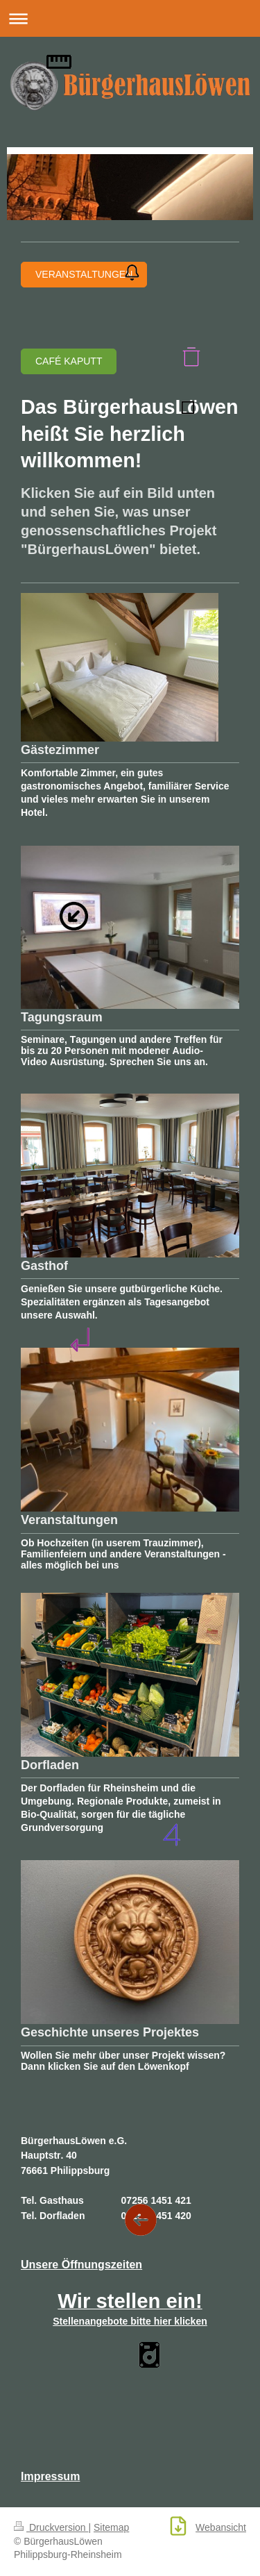 This screenshot has height=2576, width=260. I want to click on view notifications, so click(132, 272).